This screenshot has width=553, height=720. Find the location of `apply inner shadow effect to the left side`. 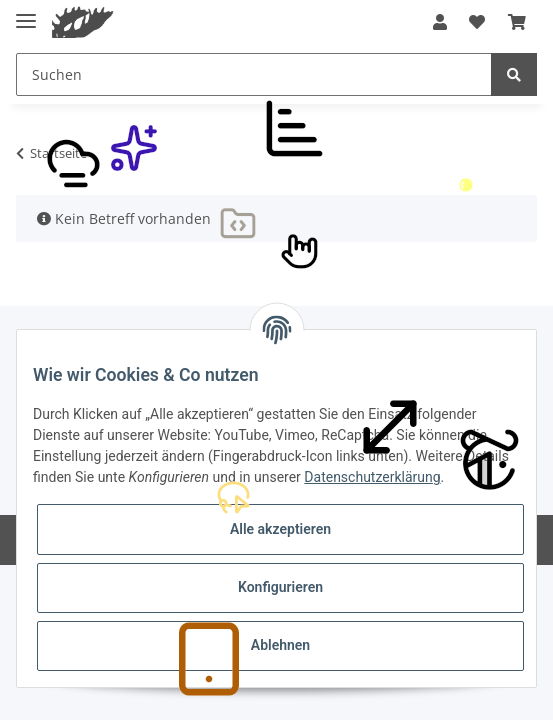

apply inner shadow effect to the left side is located at coordinates (466, 185).